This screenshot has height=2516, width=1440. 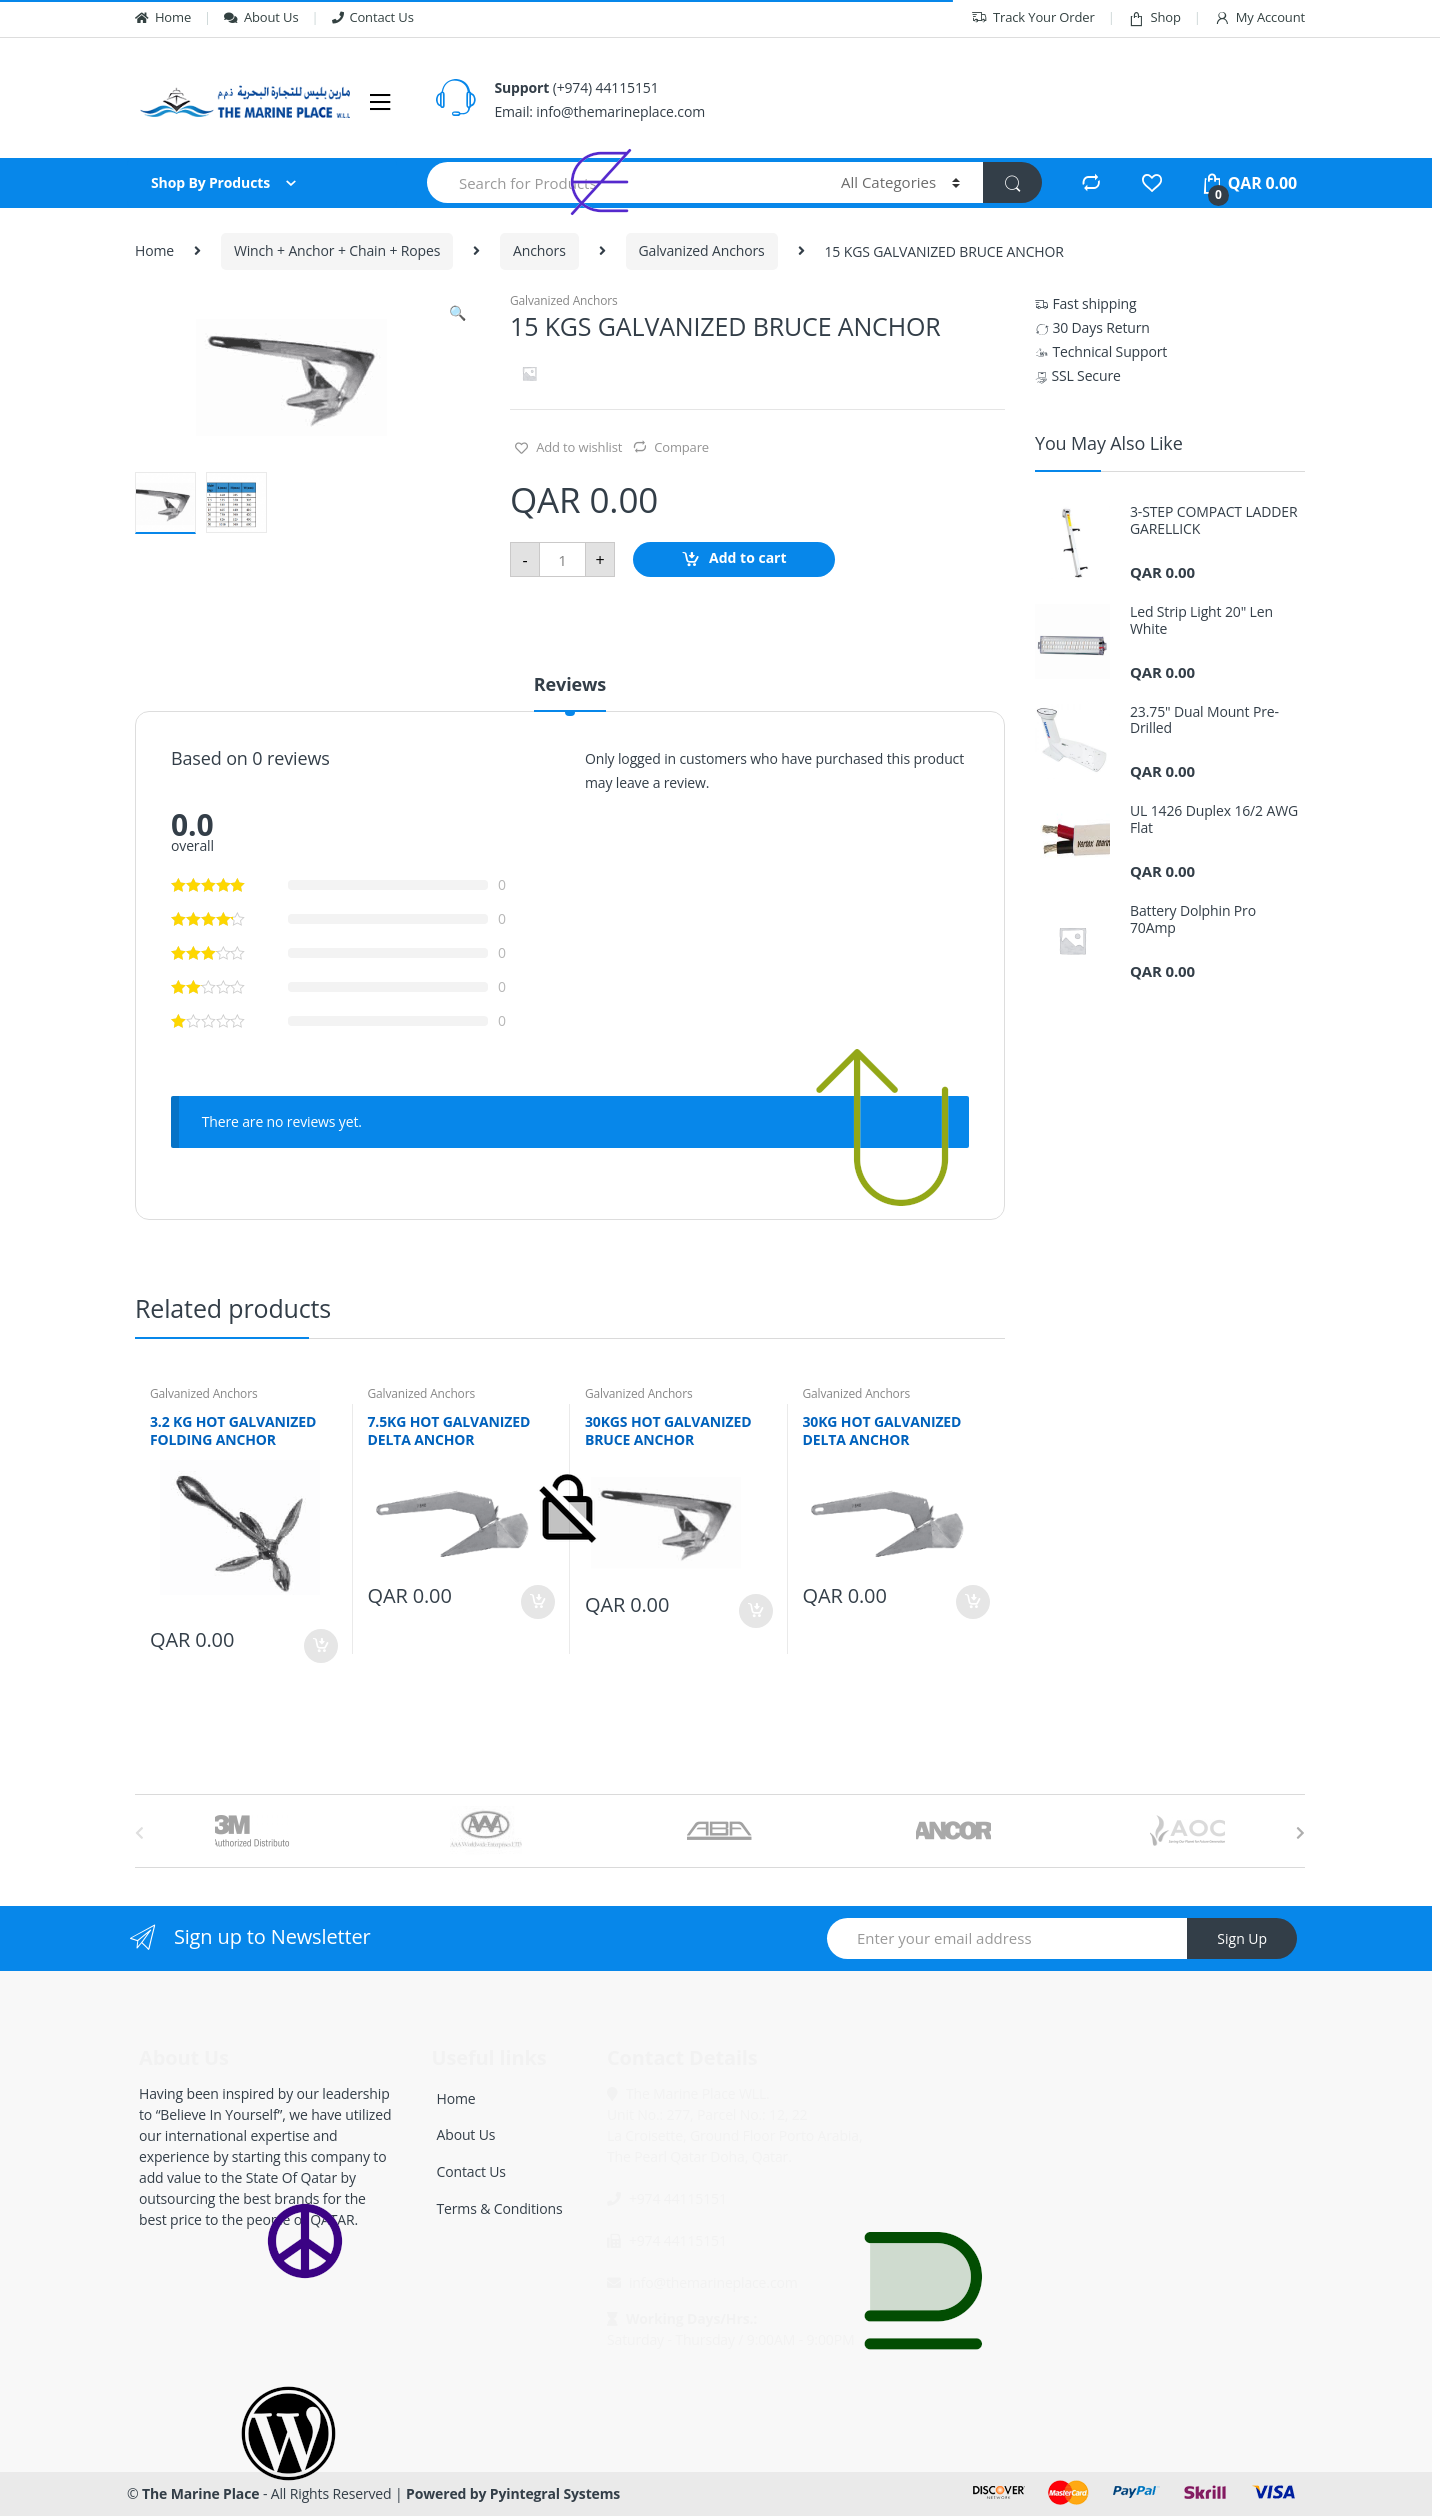 What do you see at coordinates (567, 1508) in the screenshot?
I see `indicates an unencrypted or insecure email connection` at bounding box center [567, 1508].